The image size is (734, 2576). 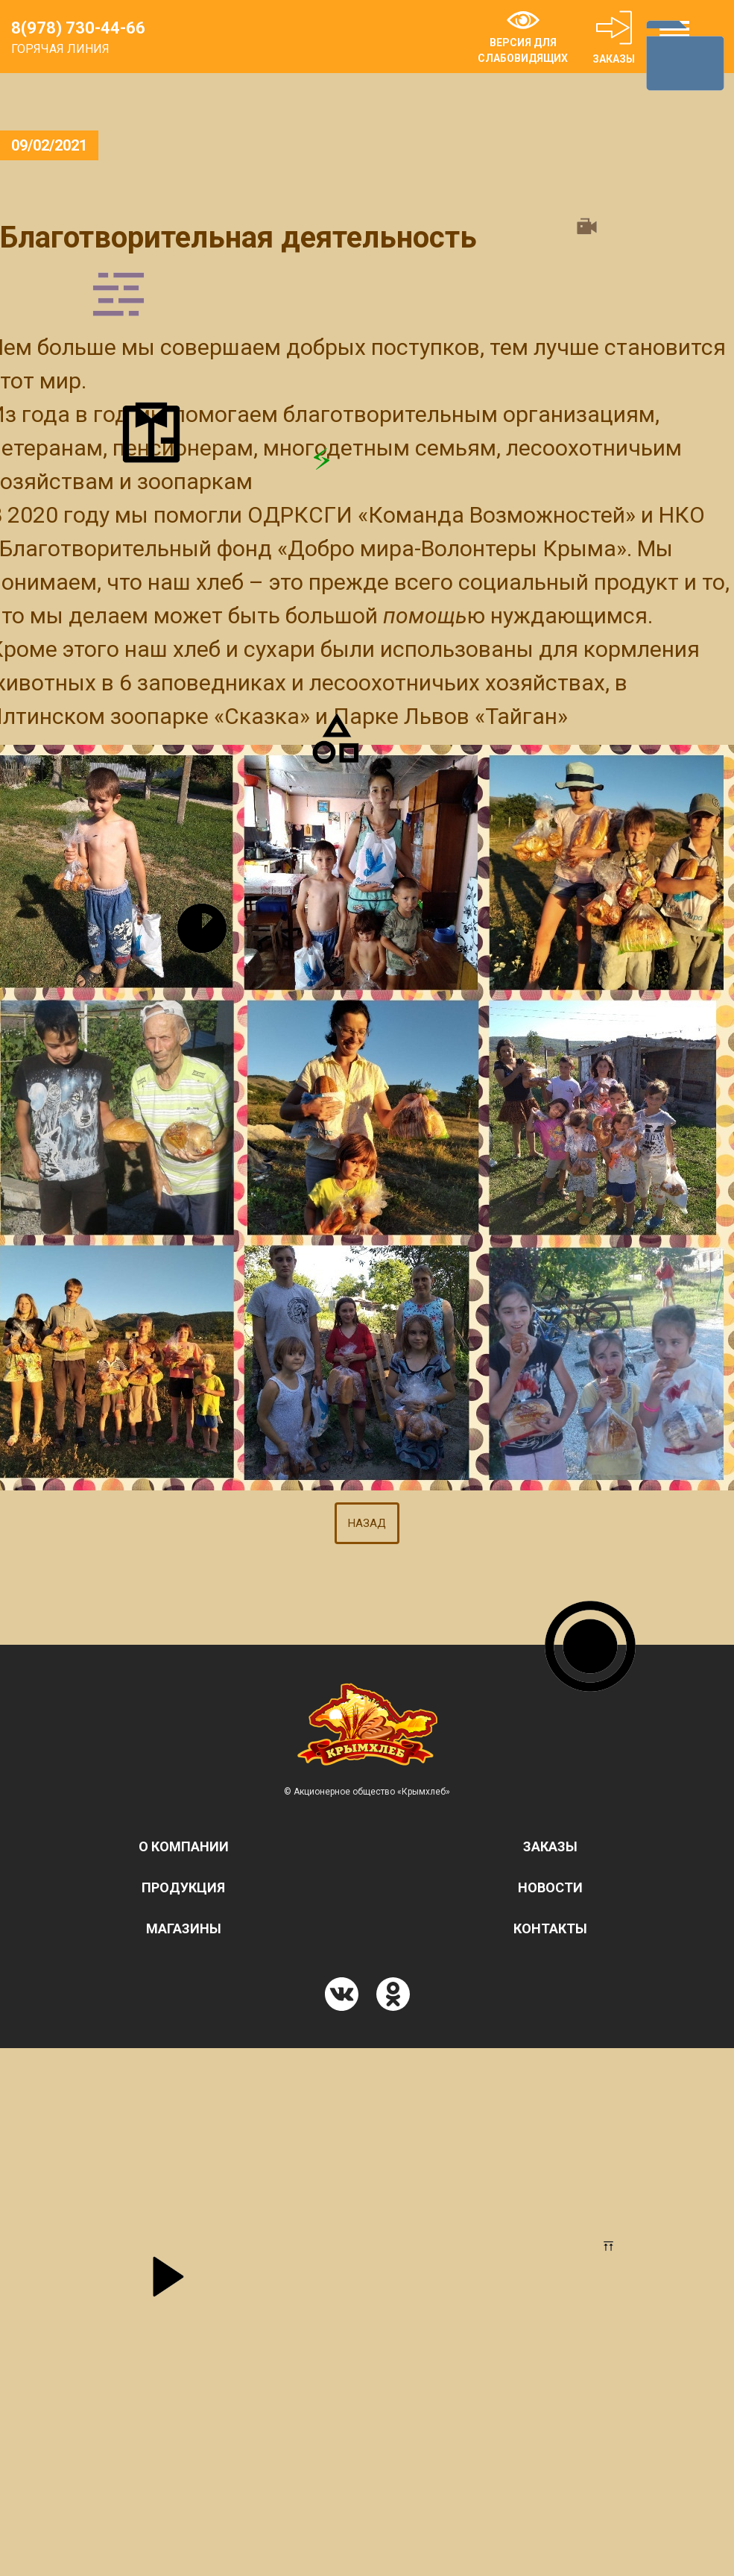 What do you see at coordinates (321, 459) in the screenshot?
I see `slint framework logo` at bounding box center [321, 459].